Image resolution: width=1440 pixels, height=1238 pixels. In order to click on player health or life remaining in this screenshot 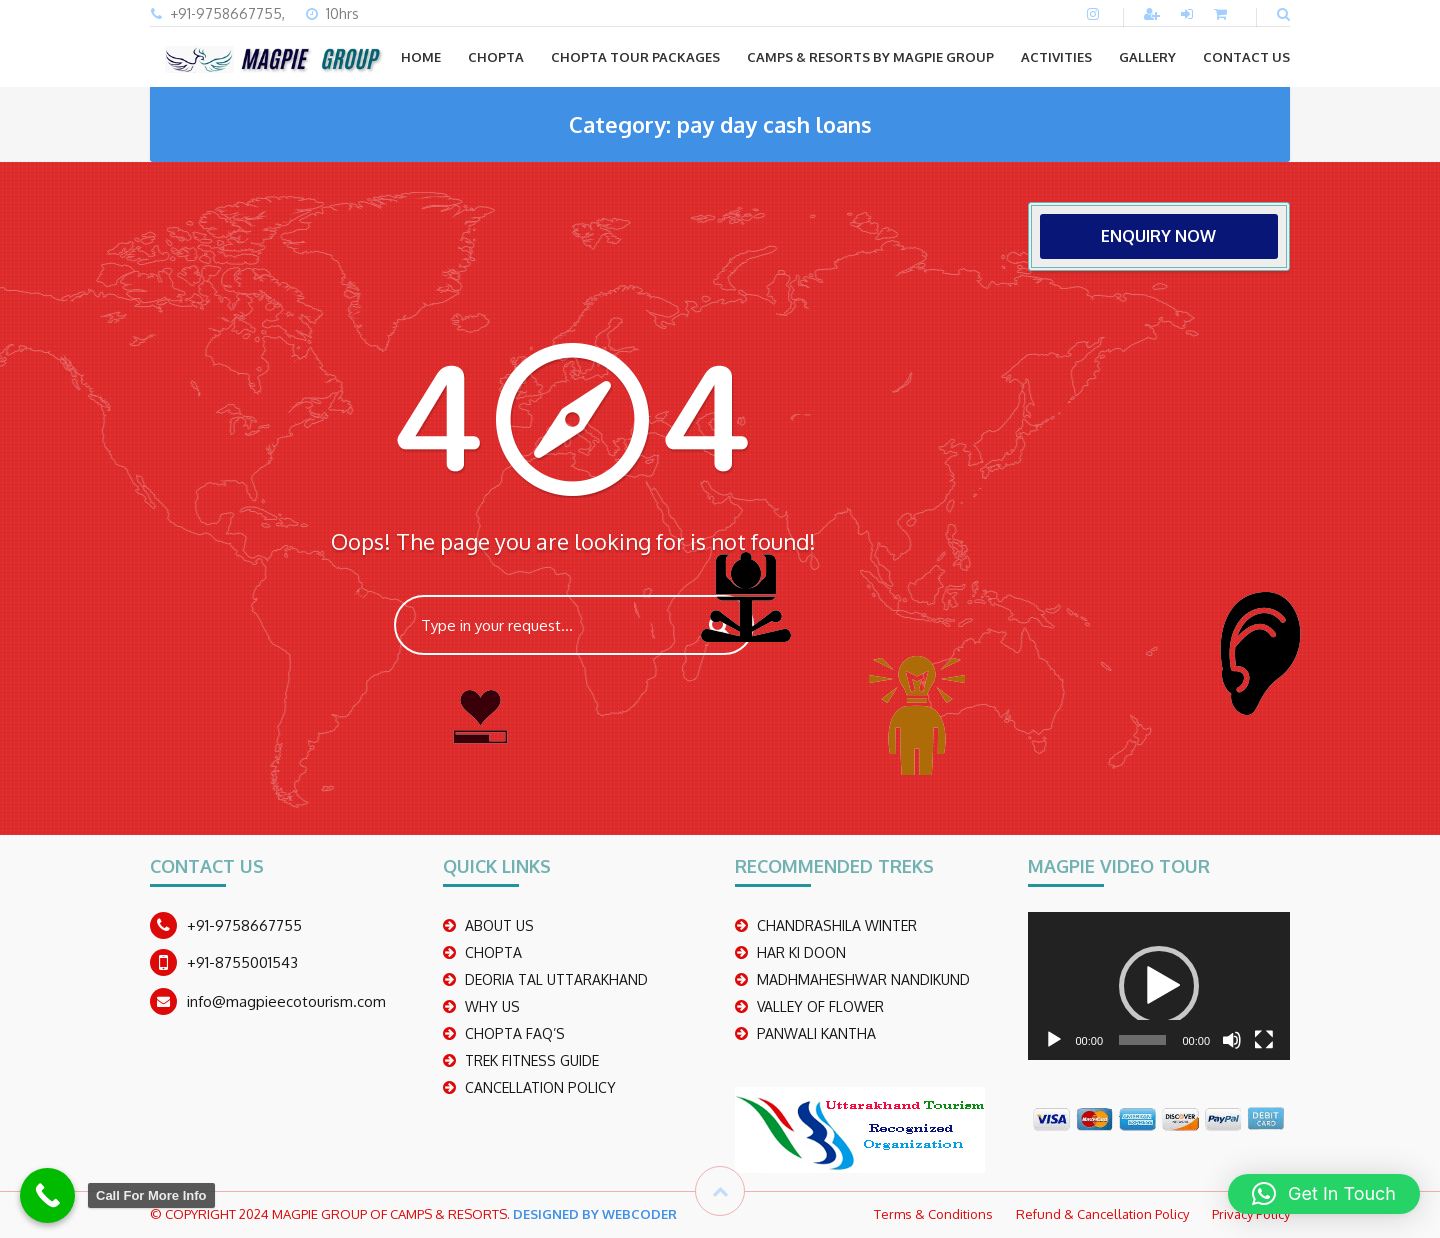, I will do `click(480, 716)`.